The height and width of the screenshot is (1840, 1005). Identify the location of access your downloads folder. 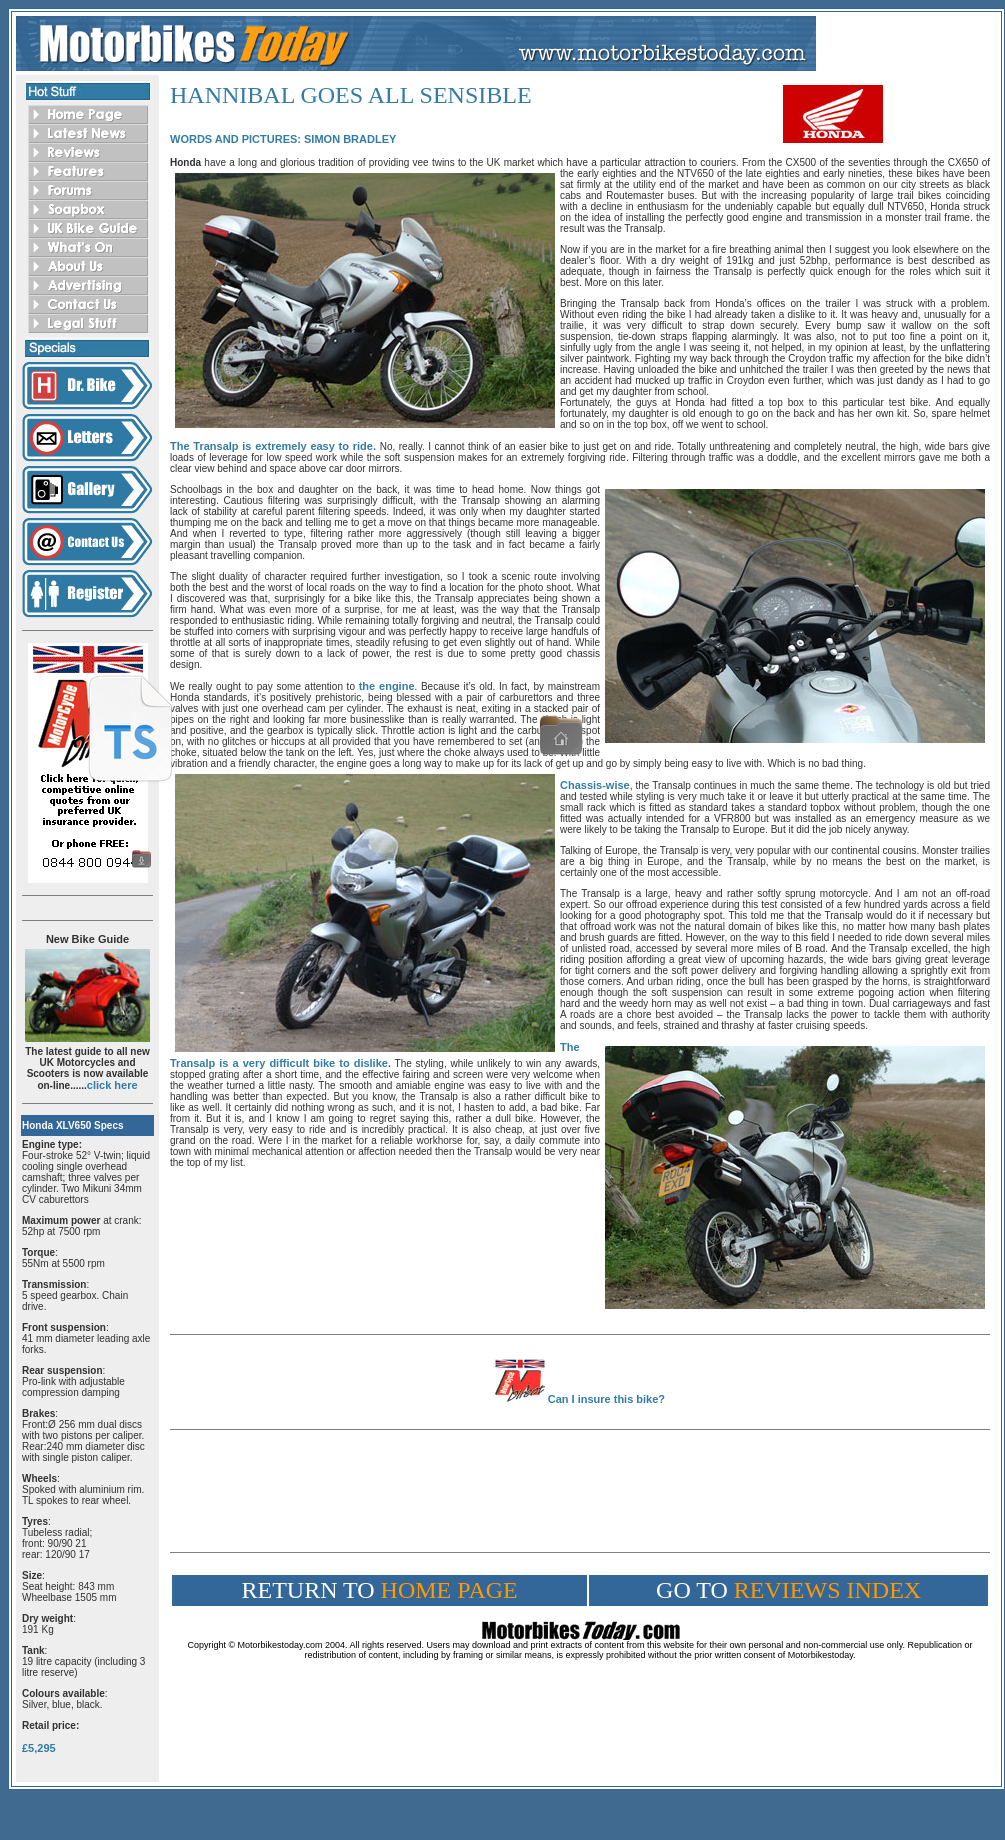
(141, 858).